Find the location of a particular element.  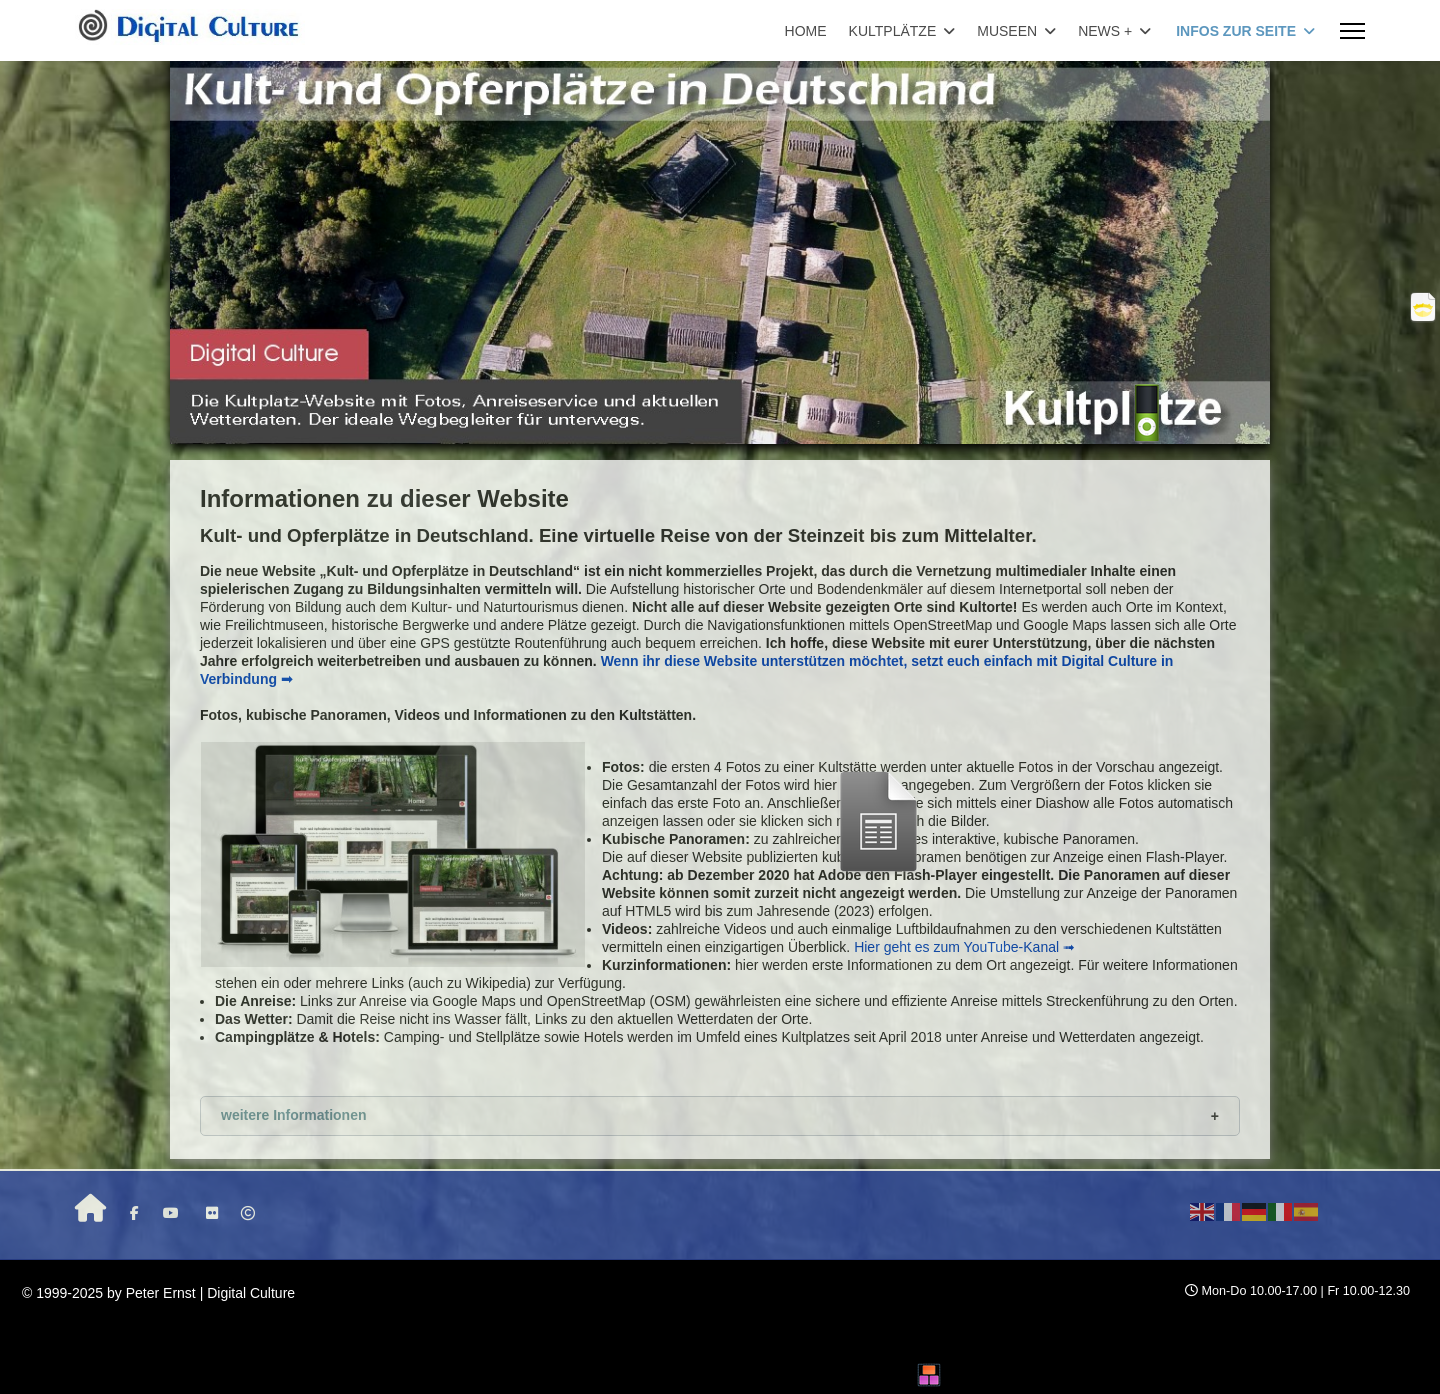

select all items in the current view is located at coordinates (929, 1375).